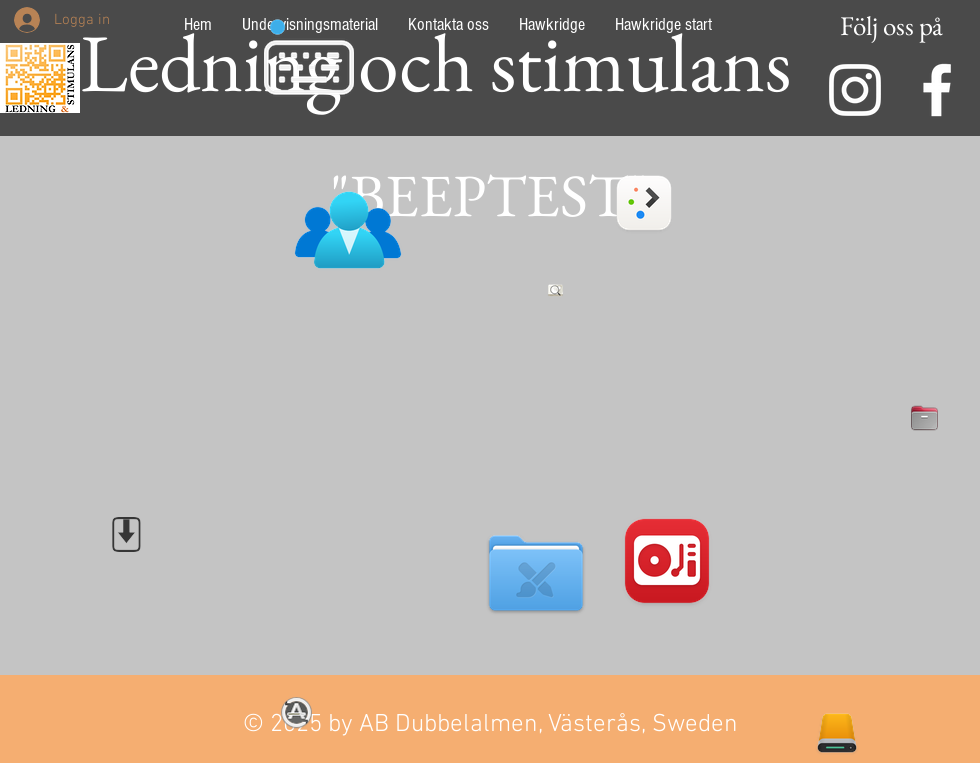 The width and height of the screenshot is (980, 763). Describe the element at coordinates (924, 417) in the screenshot. I see `open the nautilus file manager` at that location.